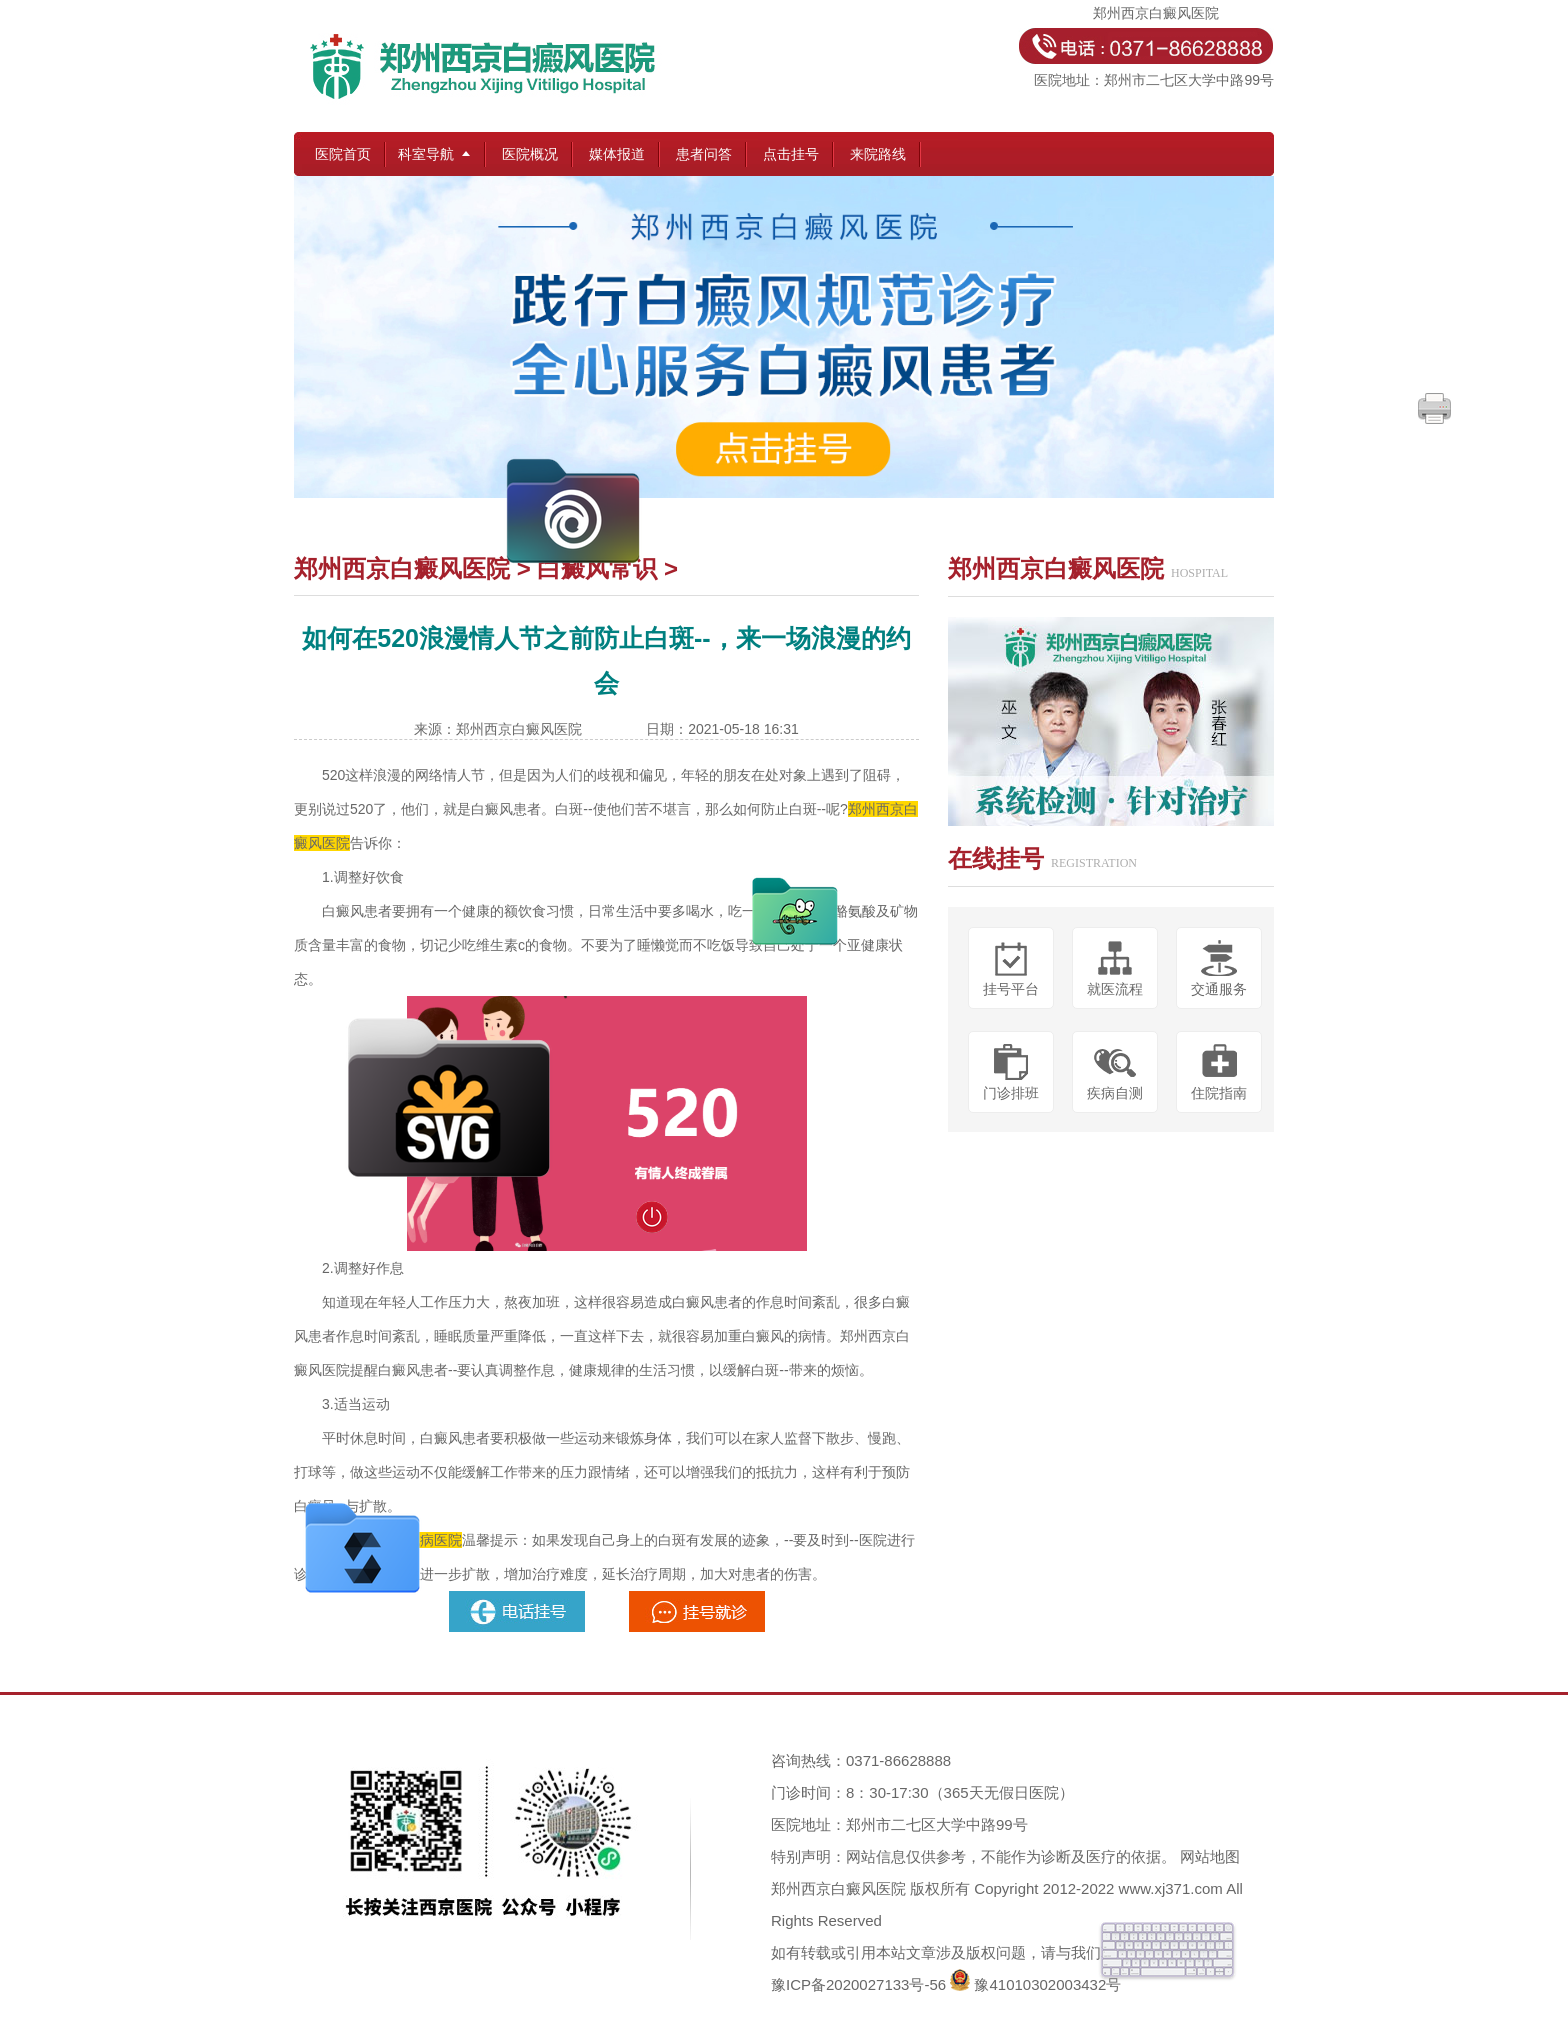  Describe the element at coordinates (652, 1217) in the screenshot. I see `shut down or power off the system` at that location.